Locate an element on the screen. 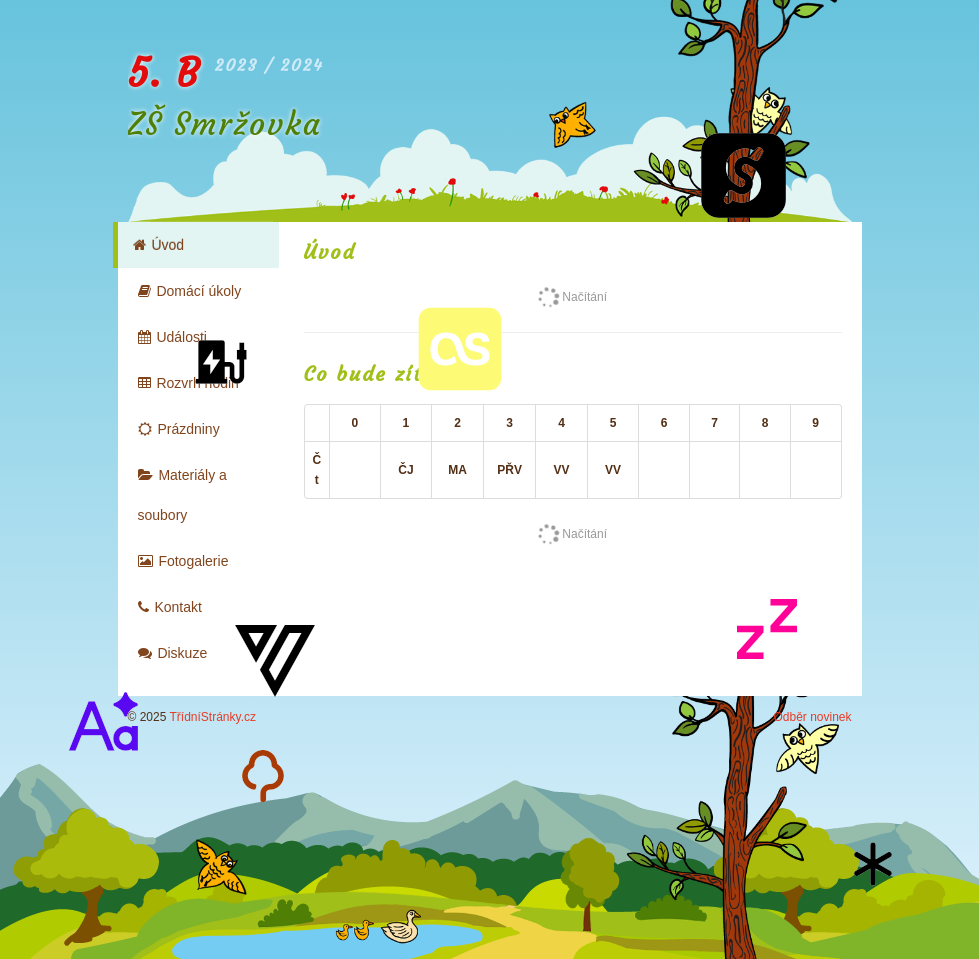  indicates sleep or rest mode is located at coordinates (767, 629).